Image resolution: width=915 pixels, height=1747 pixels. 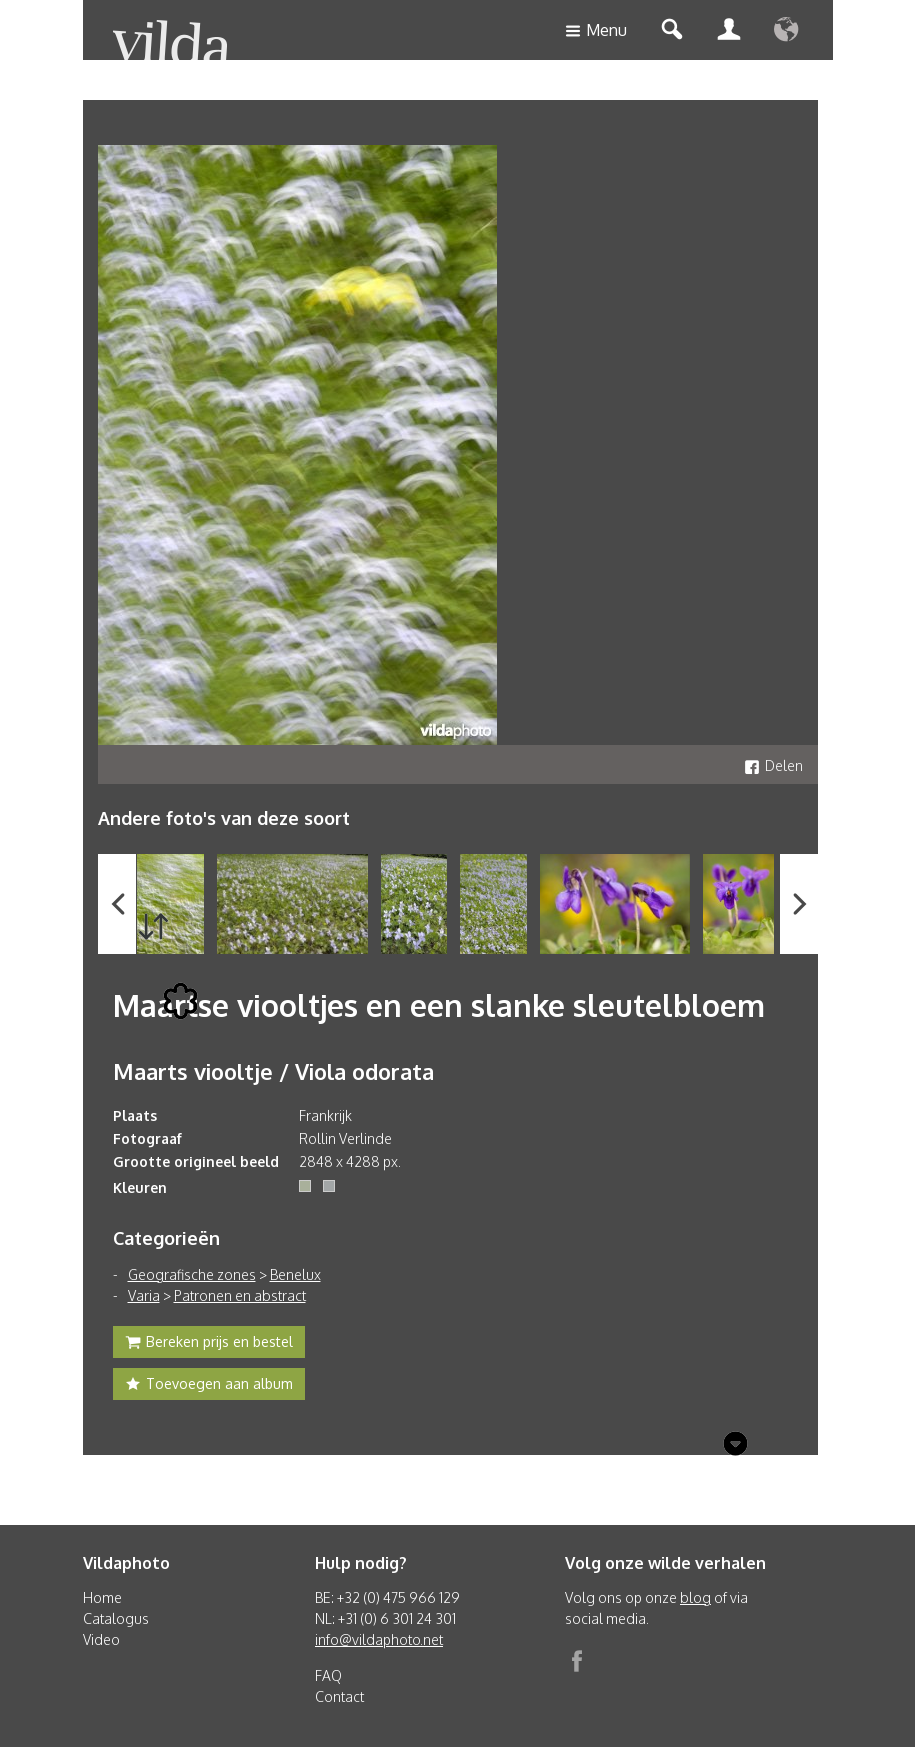 What do you see at coordinates (153, 926) in the screenshot?
I see `sort items in ascending or descending order` at bounding box center [153, 926].